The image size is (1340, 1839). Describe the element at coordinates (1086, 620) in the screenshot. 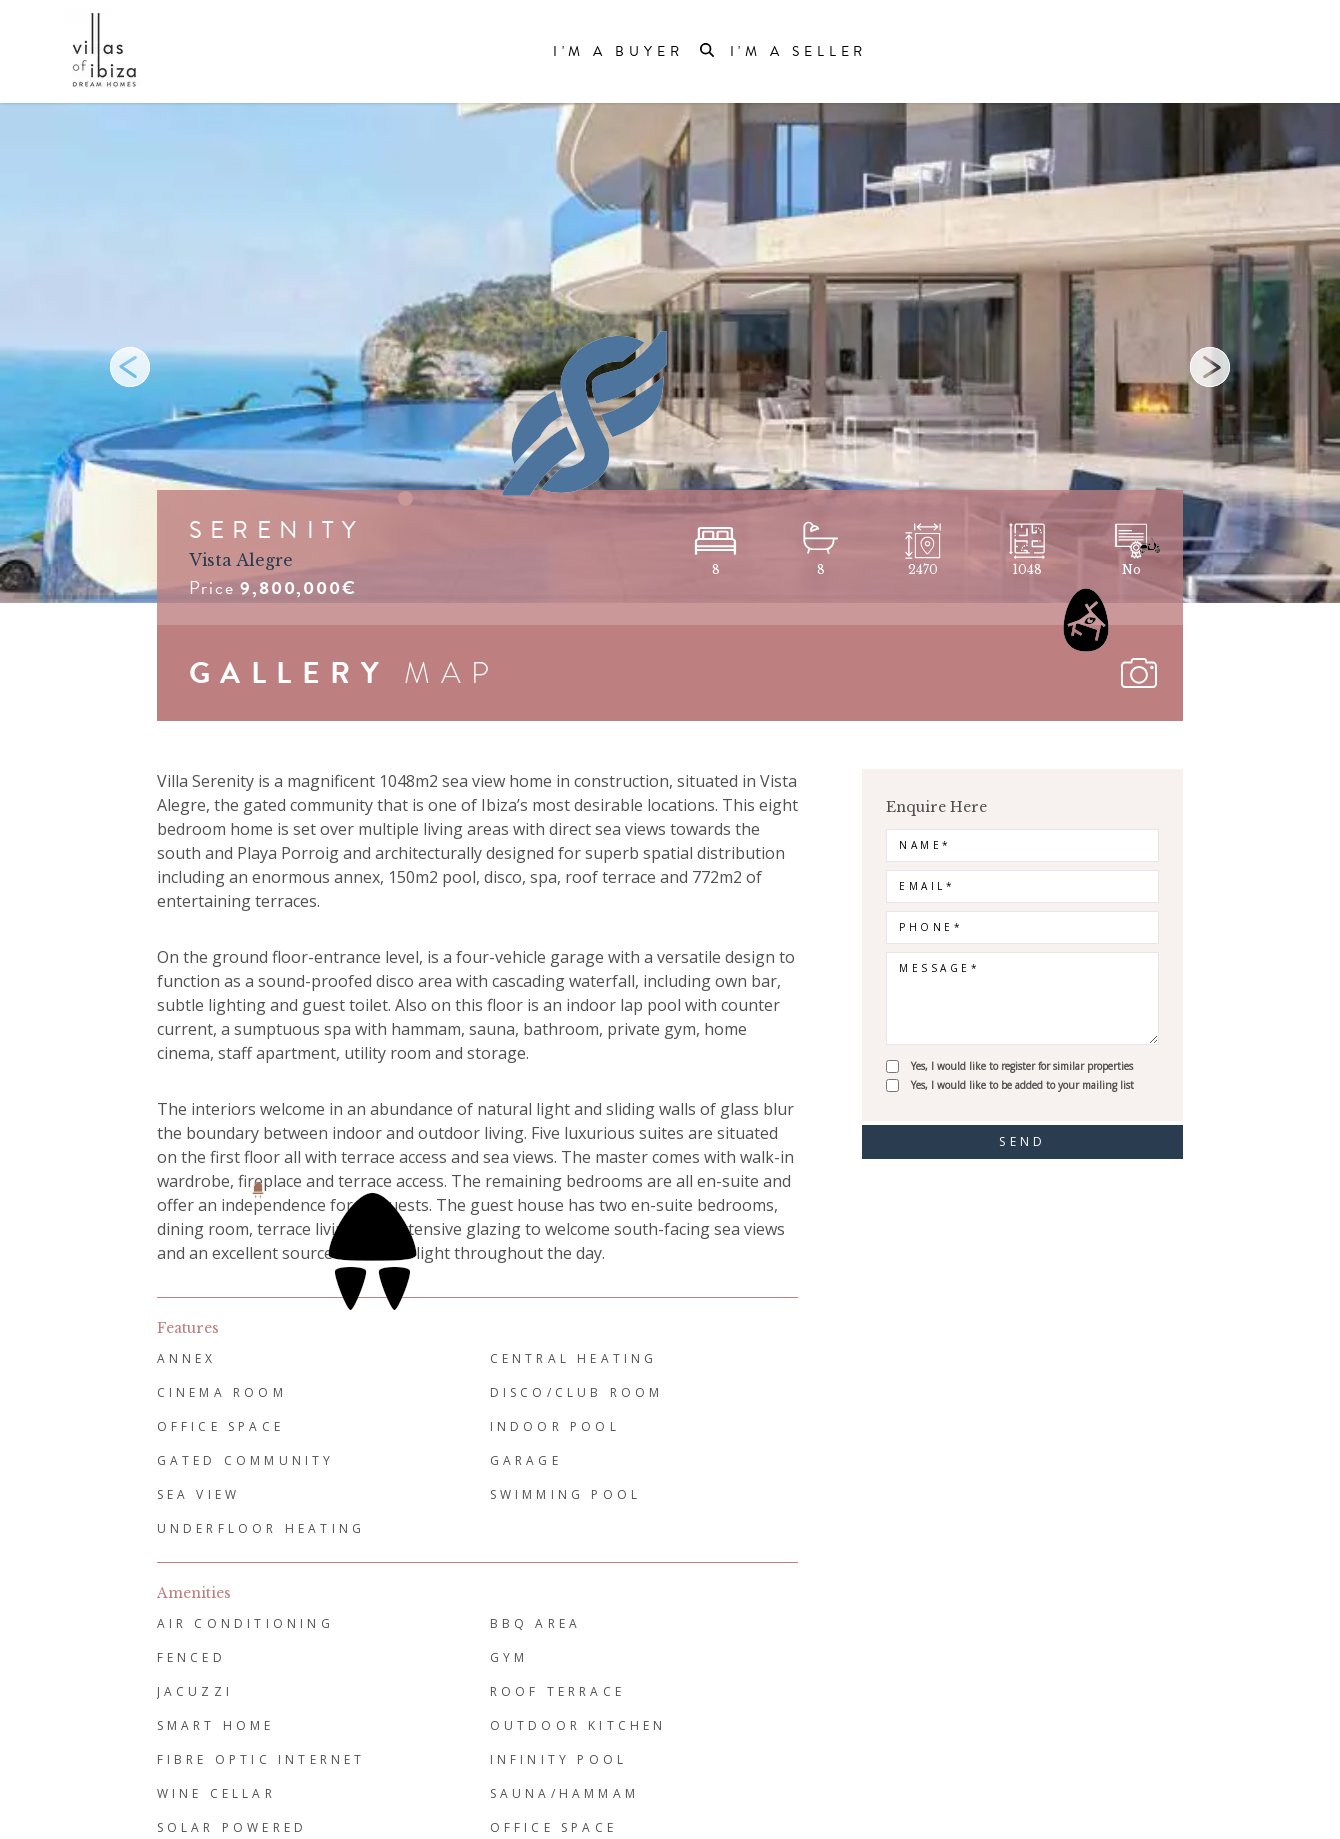

I see `view creature or monster egg details` at that location.